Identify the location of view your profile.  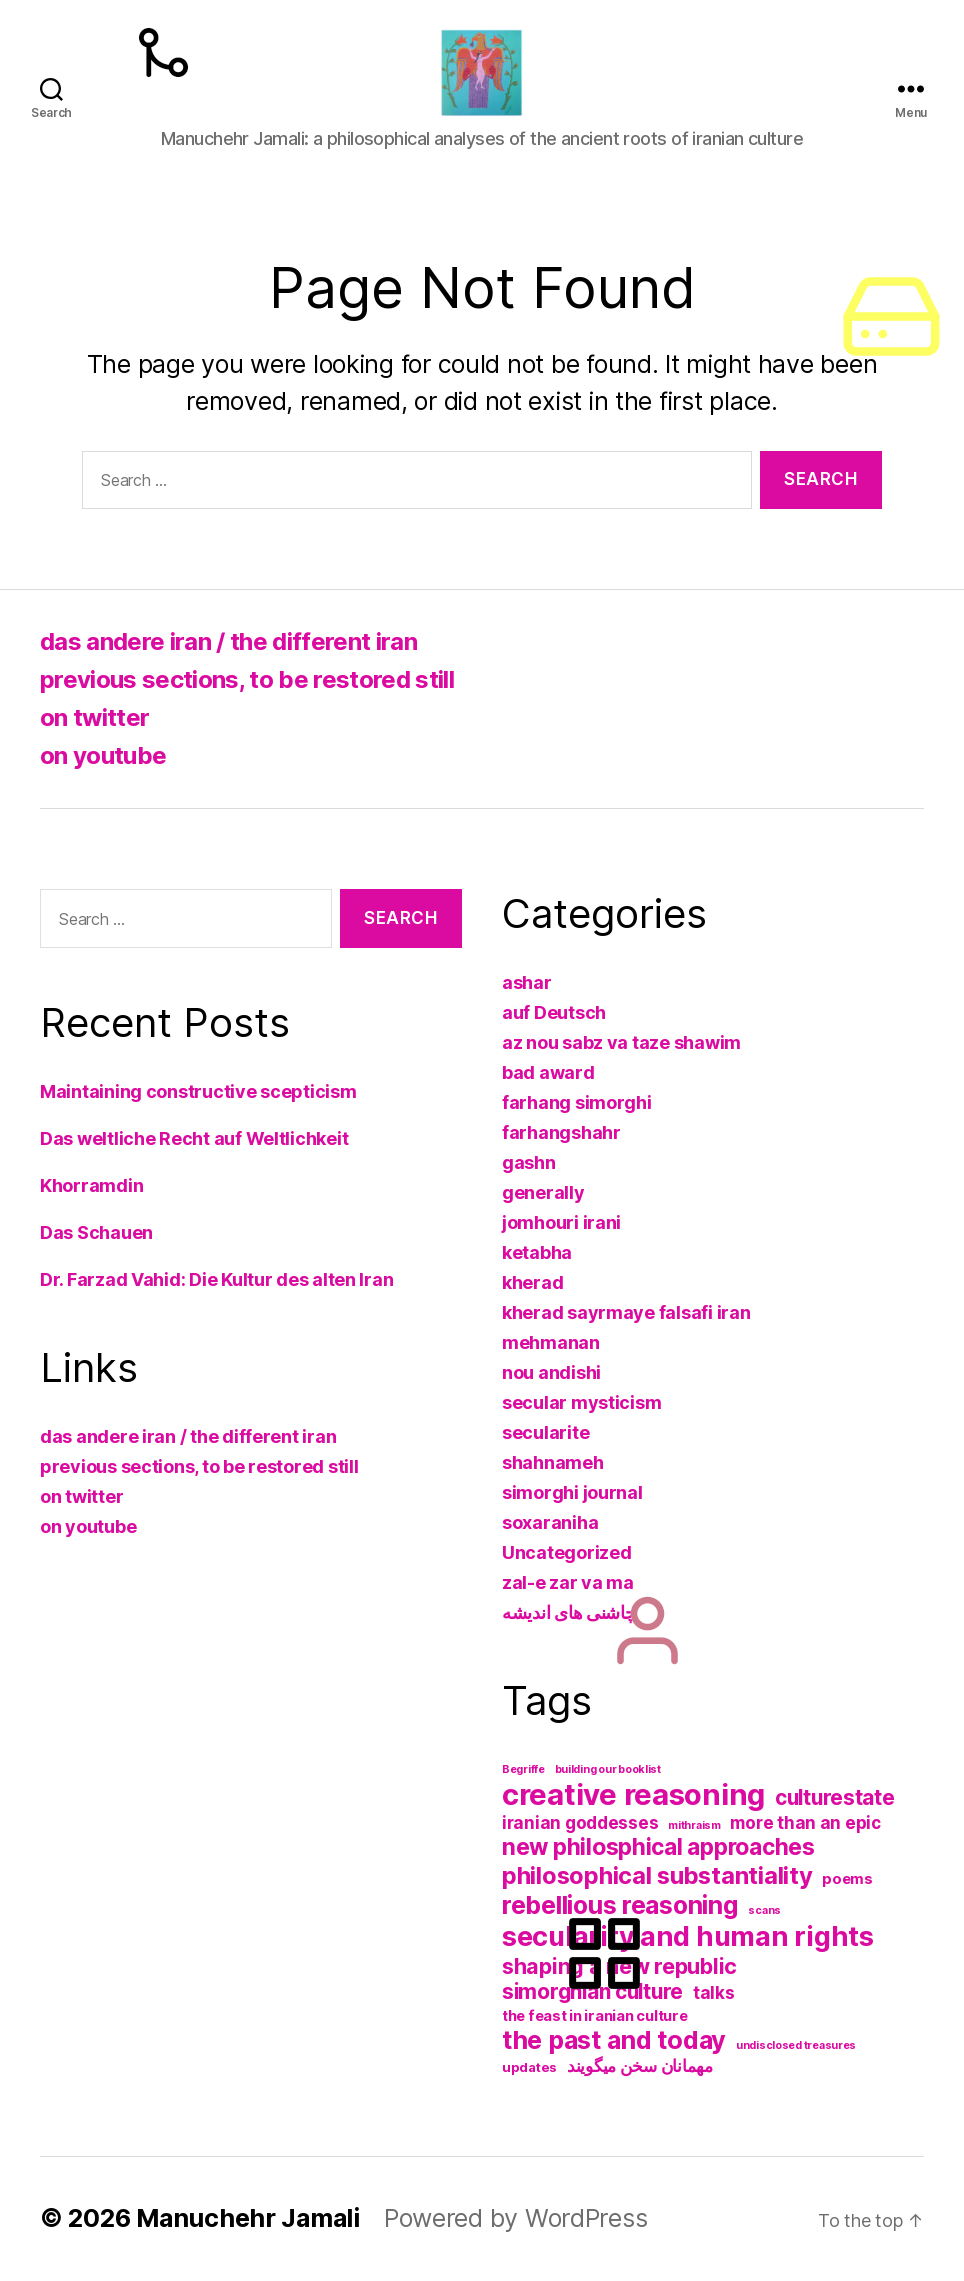
(647, 1630).